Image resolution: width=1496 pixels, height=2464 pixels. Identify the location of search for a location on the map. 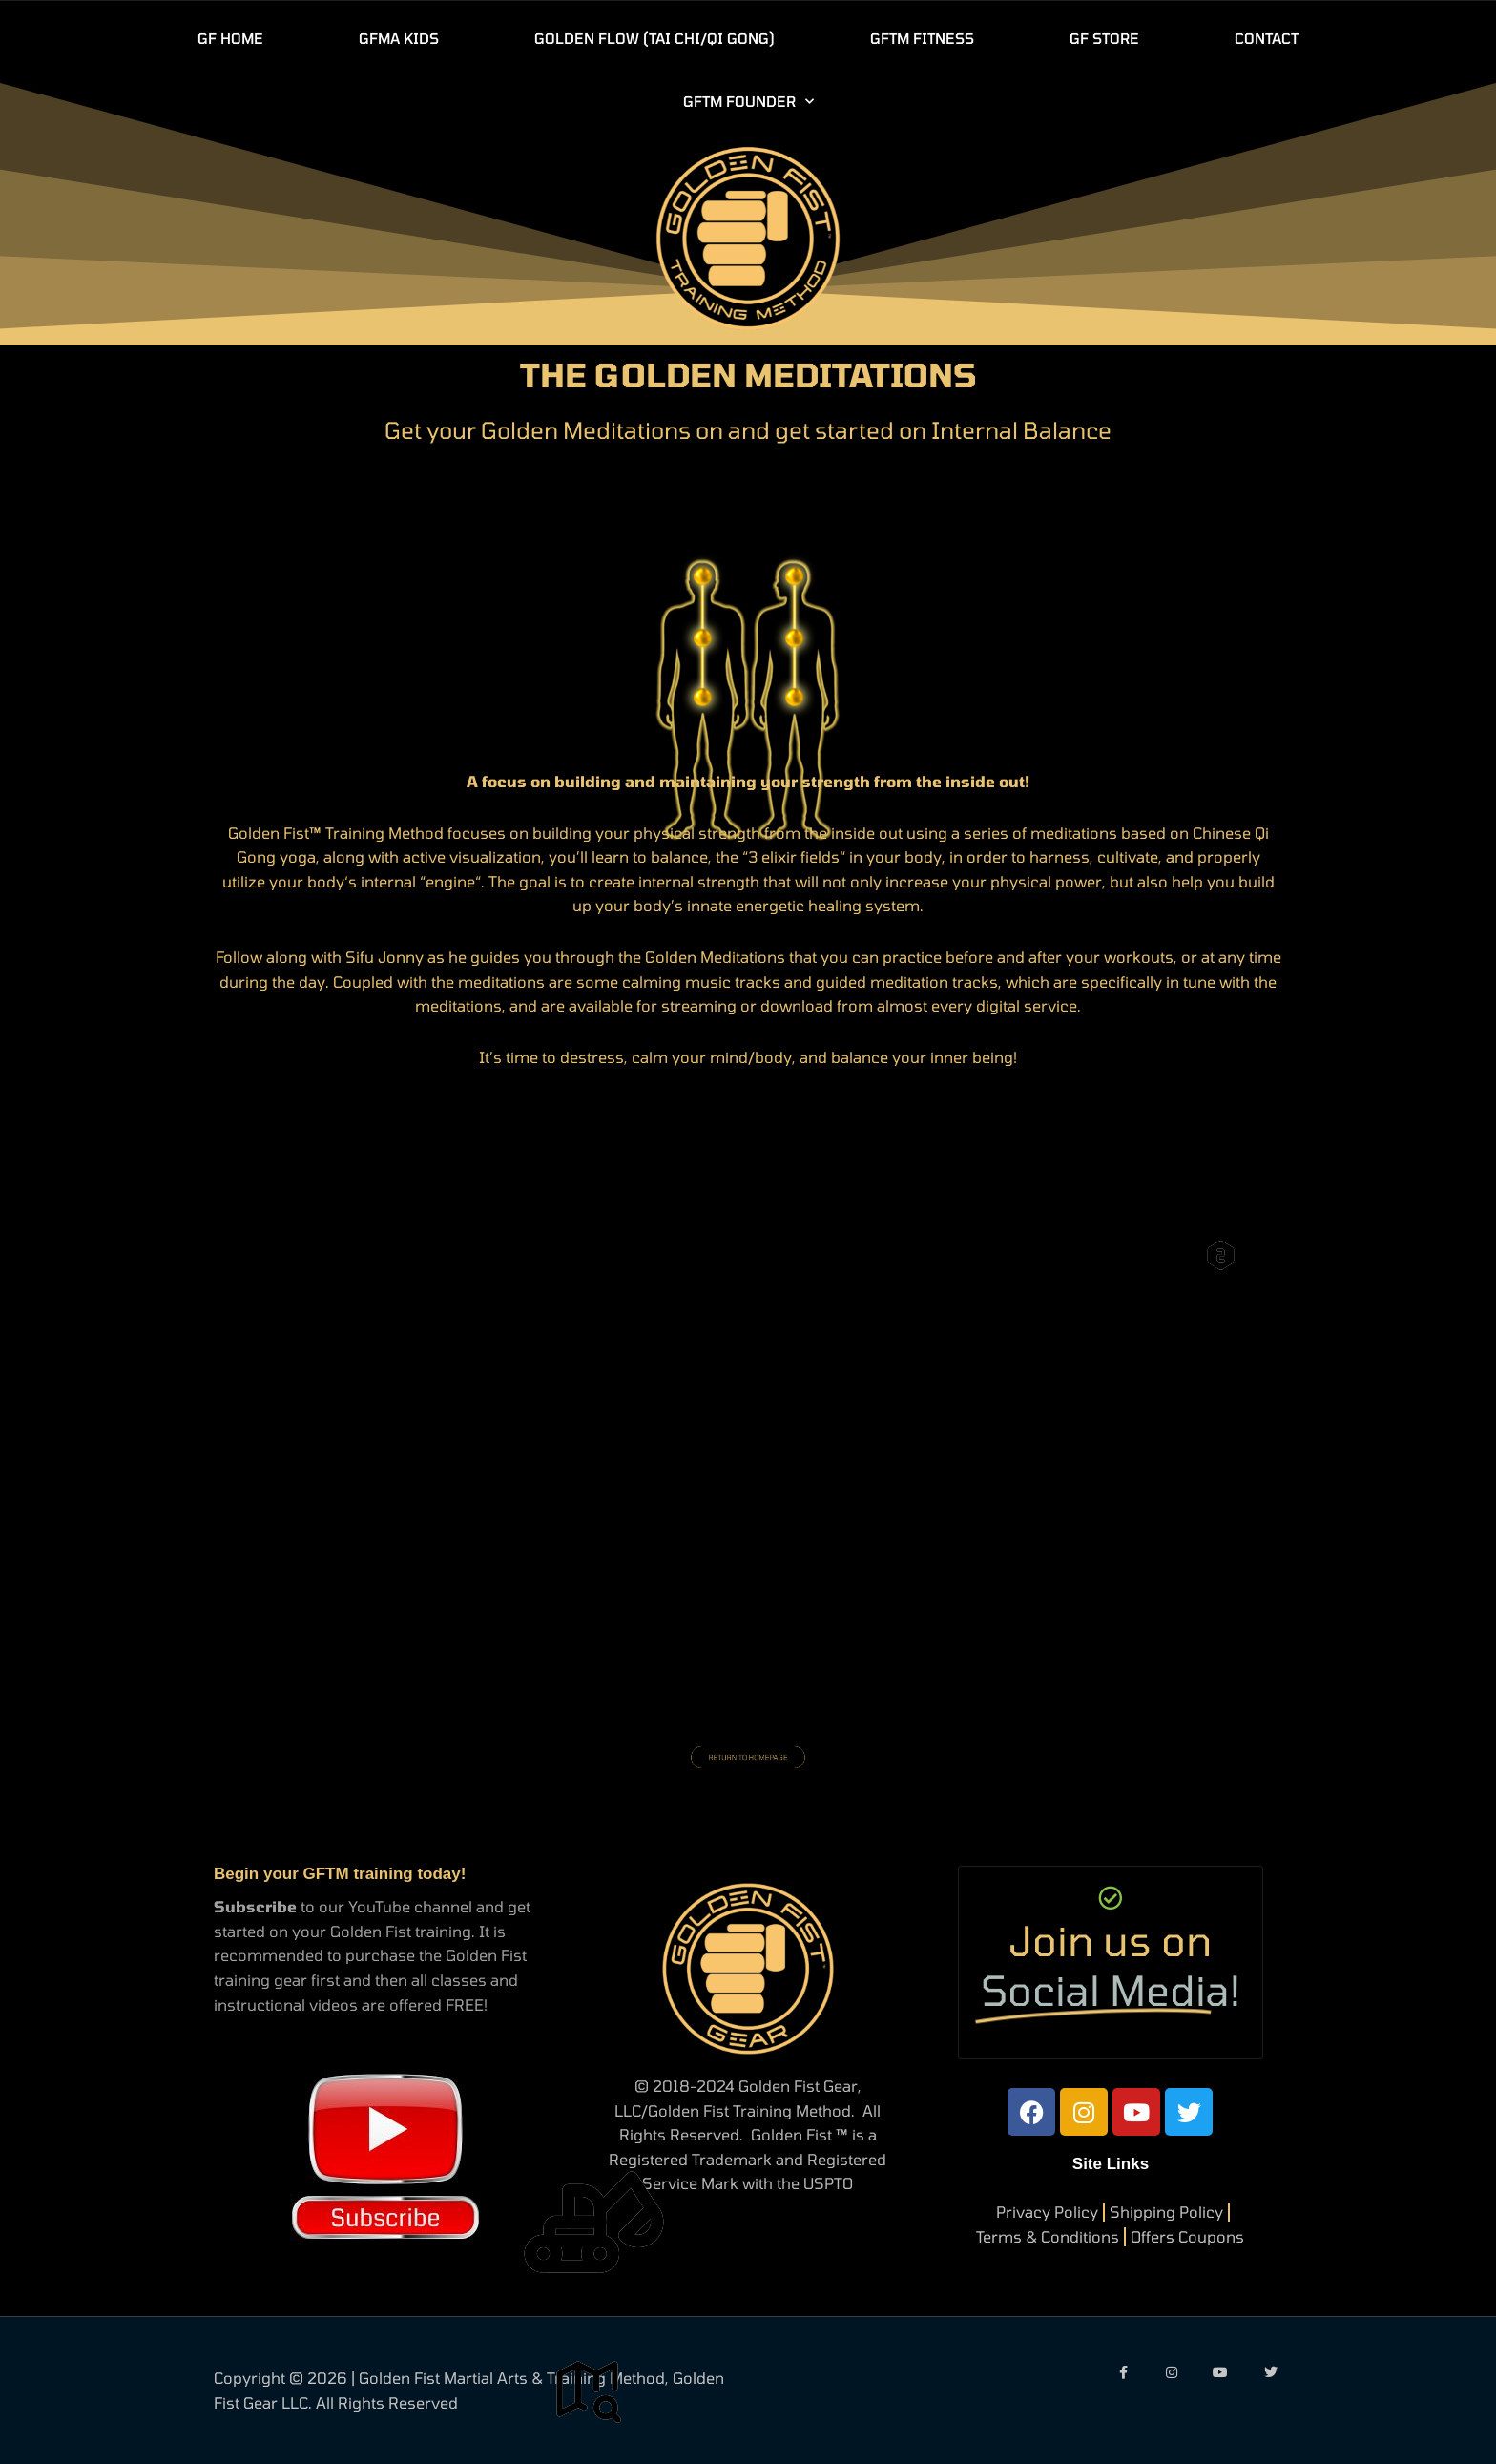
(587, 2389).